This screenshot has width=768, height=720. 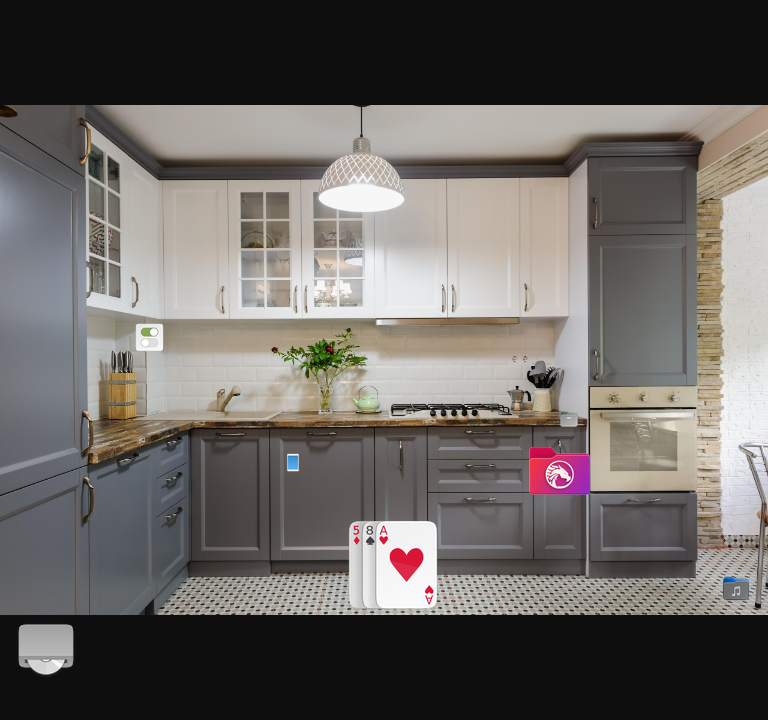 I want to click on open the file manager application, so click(x=569, y=419).